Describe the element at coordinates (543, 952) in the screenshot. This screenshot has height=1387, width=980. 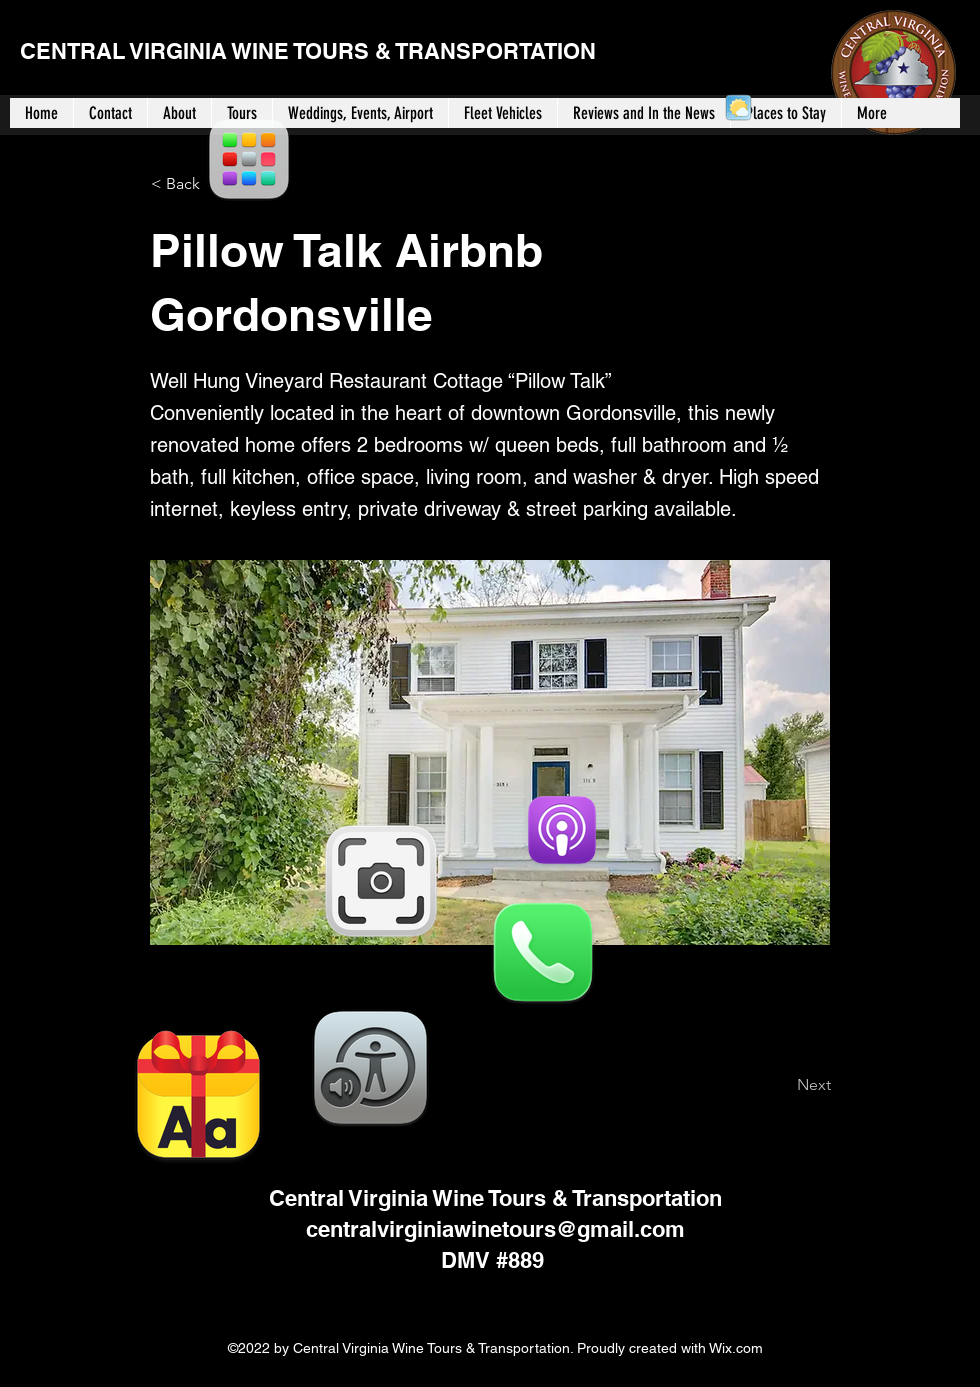
I see `open the phone app to make a call` at that location.